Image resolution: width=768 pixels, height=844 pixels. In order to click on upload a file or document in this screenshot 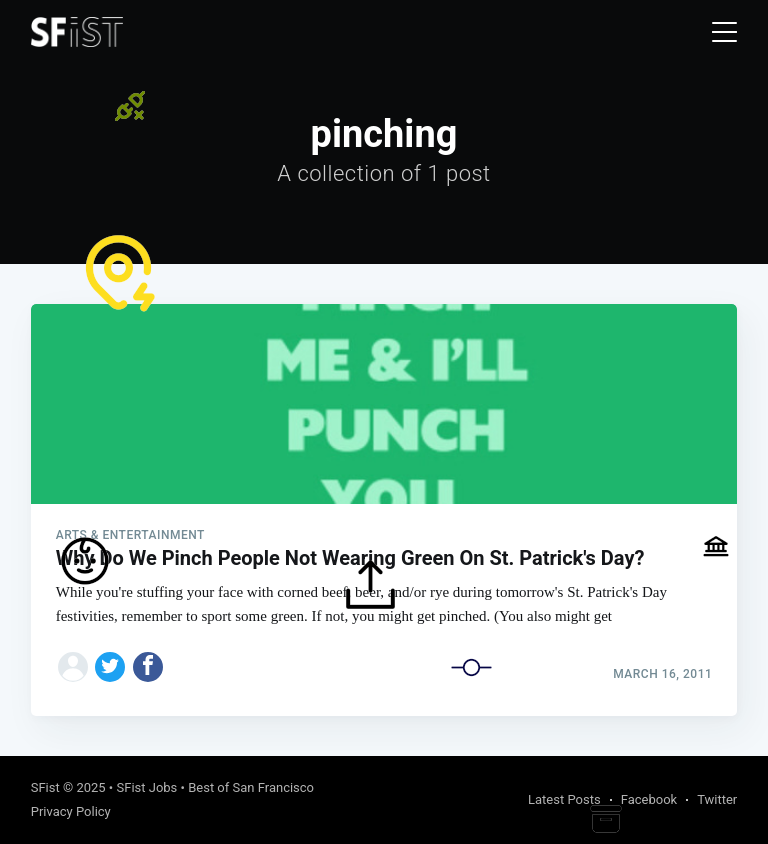, I will do `click(370, 586)`.